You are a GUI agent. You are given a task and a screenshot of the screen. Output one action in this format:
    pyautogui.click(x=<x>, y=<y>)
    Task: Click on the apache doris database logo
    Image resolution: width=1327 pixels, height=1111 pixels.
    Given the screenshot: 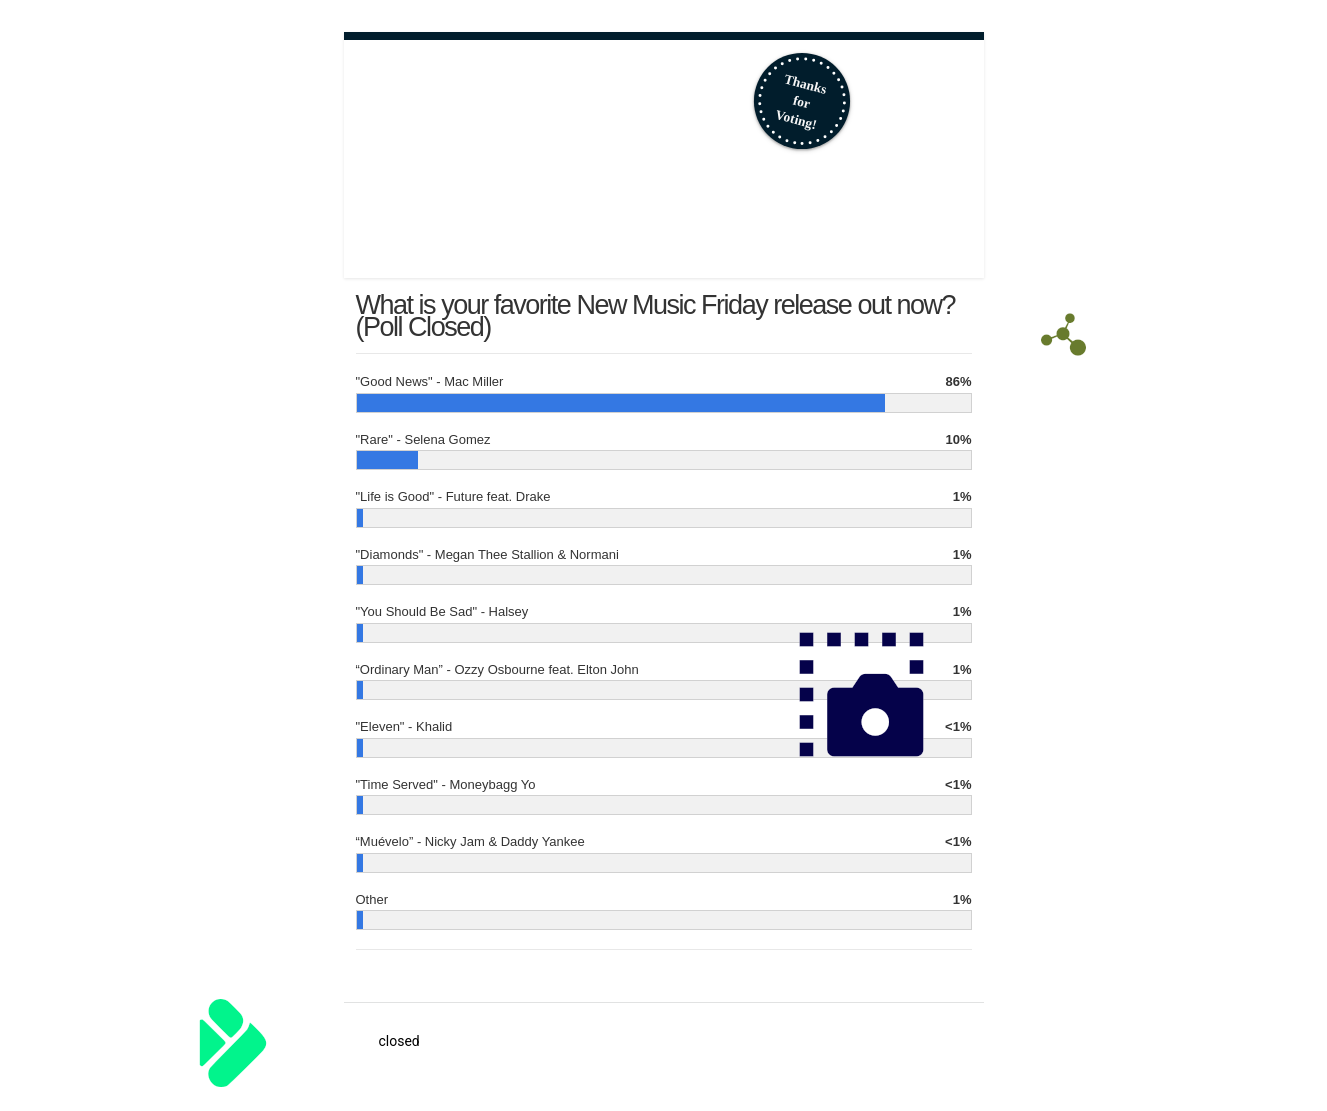 What is the action you would take?
    pyautogui.click(x=233, y=1043)
    